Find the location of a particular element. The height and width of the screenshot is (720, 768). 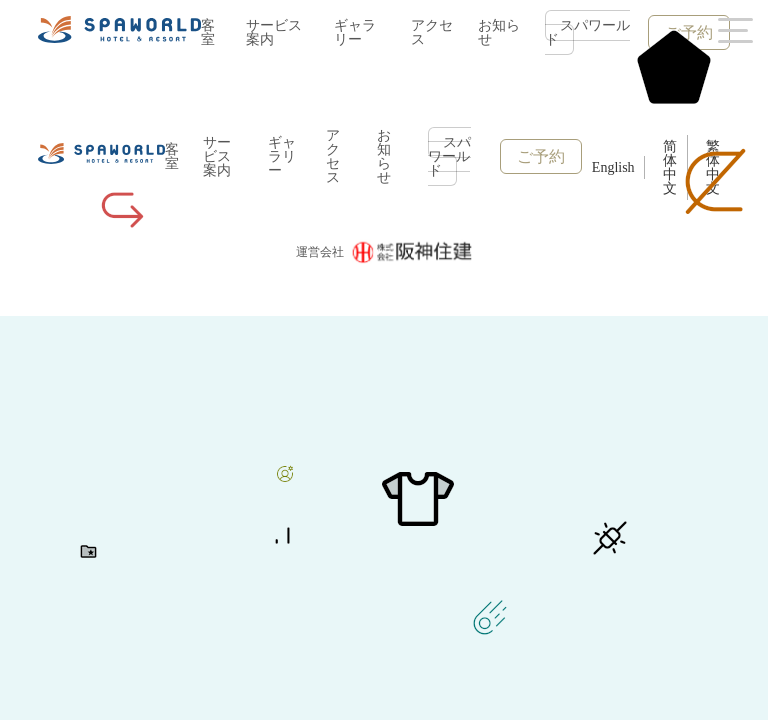

indicates weak cellular signal strength is located at coordinates (302, 521).